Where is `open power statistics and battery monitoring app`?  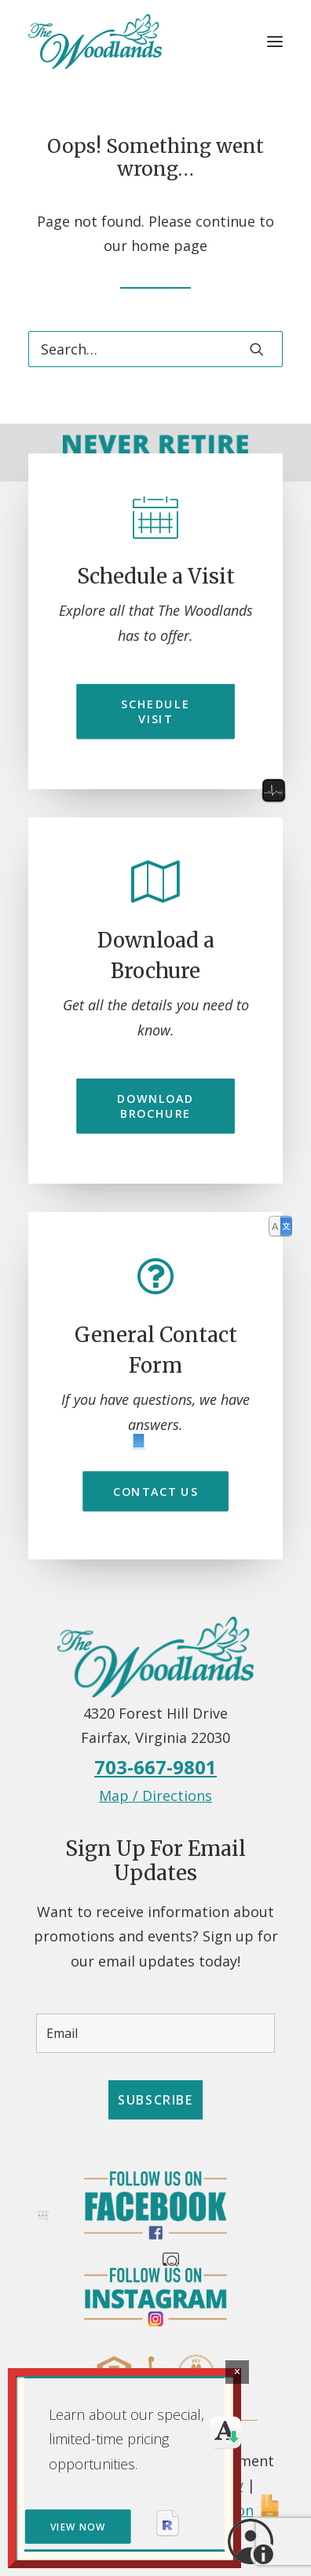
open power statistics and battery monitoring app is located at coordinates (273, 790).